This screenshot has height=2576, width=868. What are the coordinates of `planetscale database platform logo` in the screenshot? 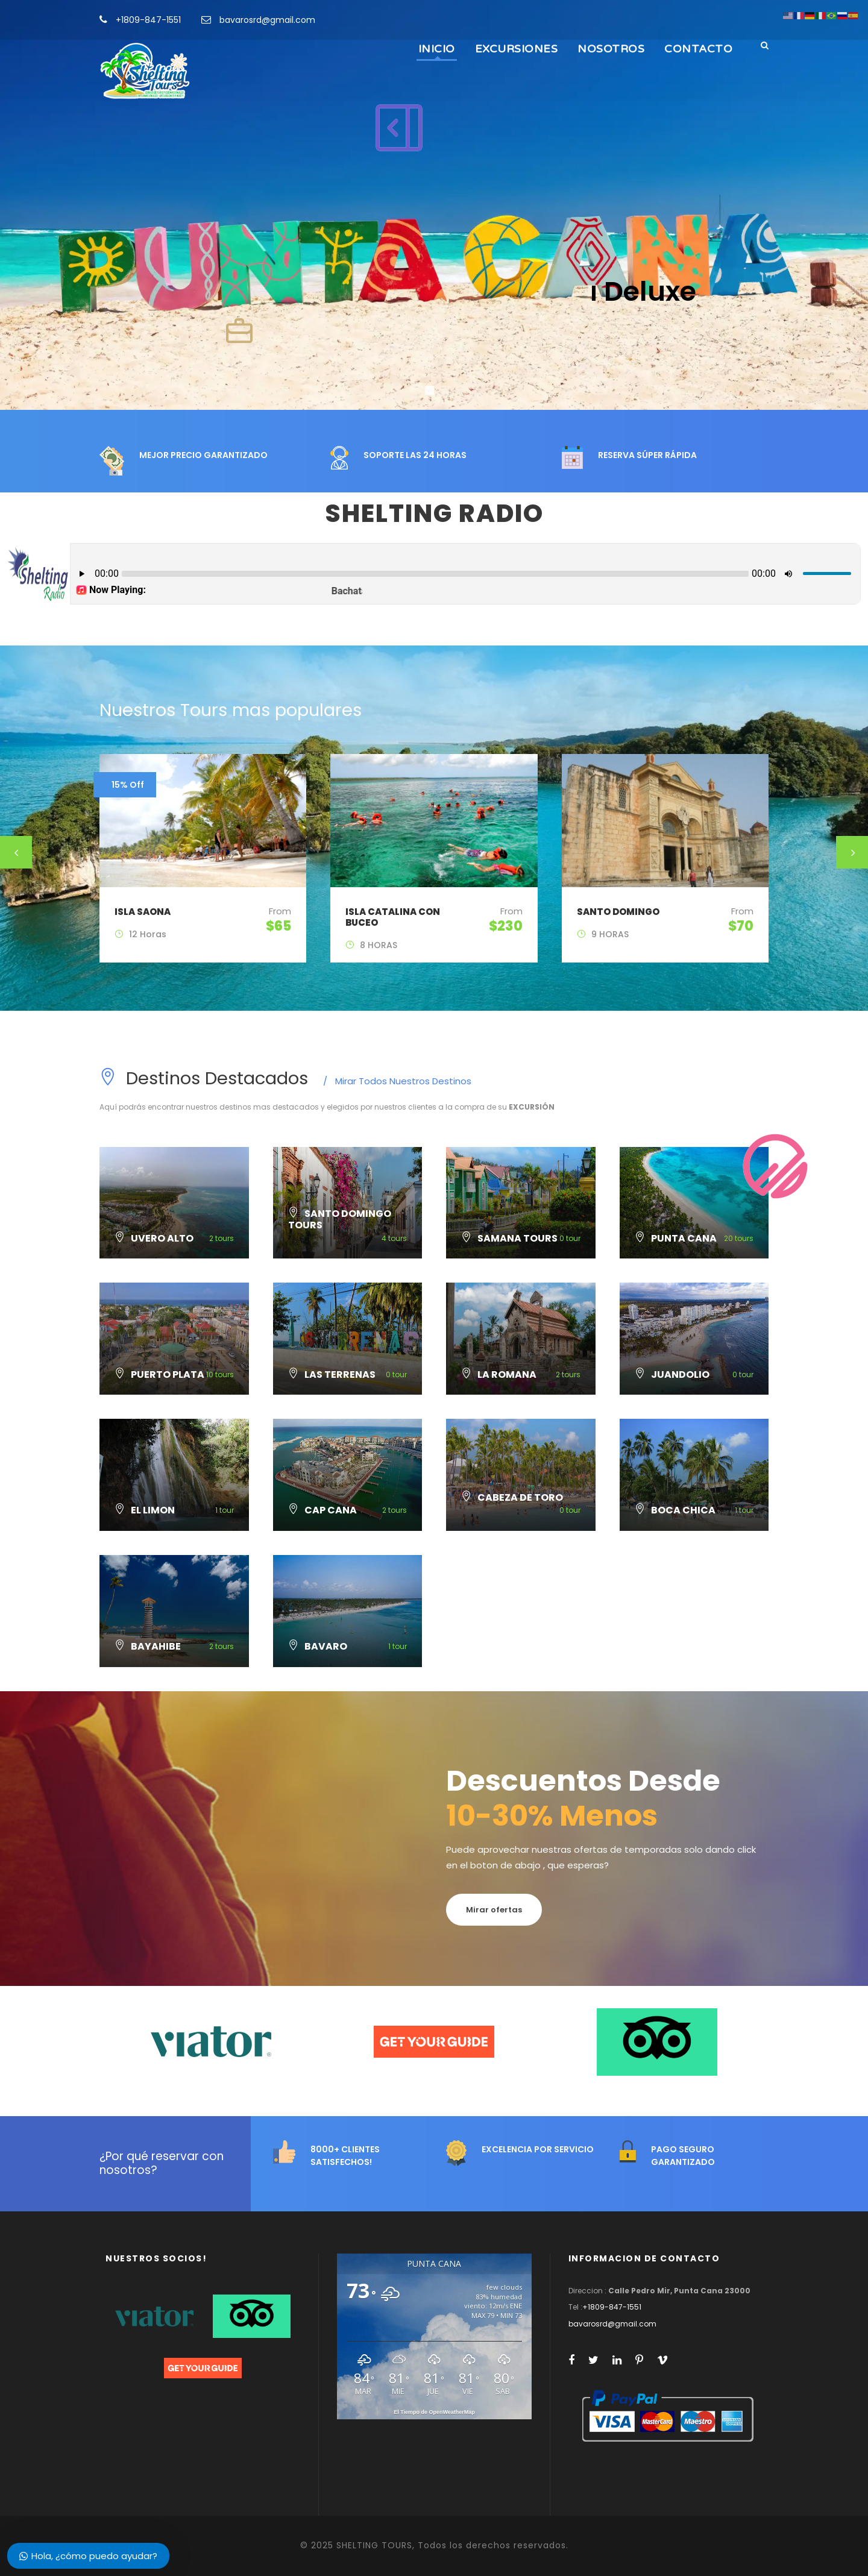 It's located at (775, 1166).